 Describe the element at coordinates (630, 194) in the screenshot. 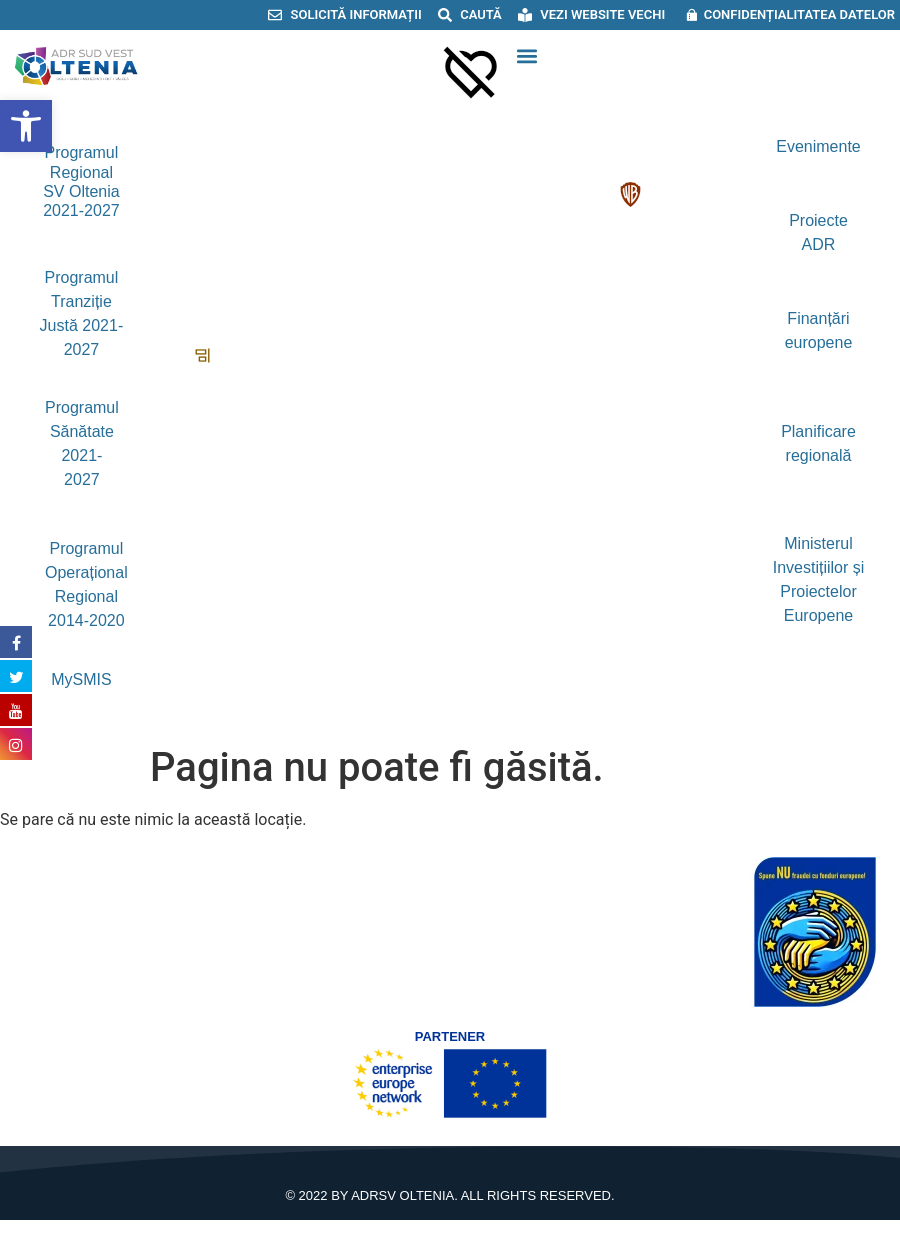

I see `warner bros. official logo` at that location.